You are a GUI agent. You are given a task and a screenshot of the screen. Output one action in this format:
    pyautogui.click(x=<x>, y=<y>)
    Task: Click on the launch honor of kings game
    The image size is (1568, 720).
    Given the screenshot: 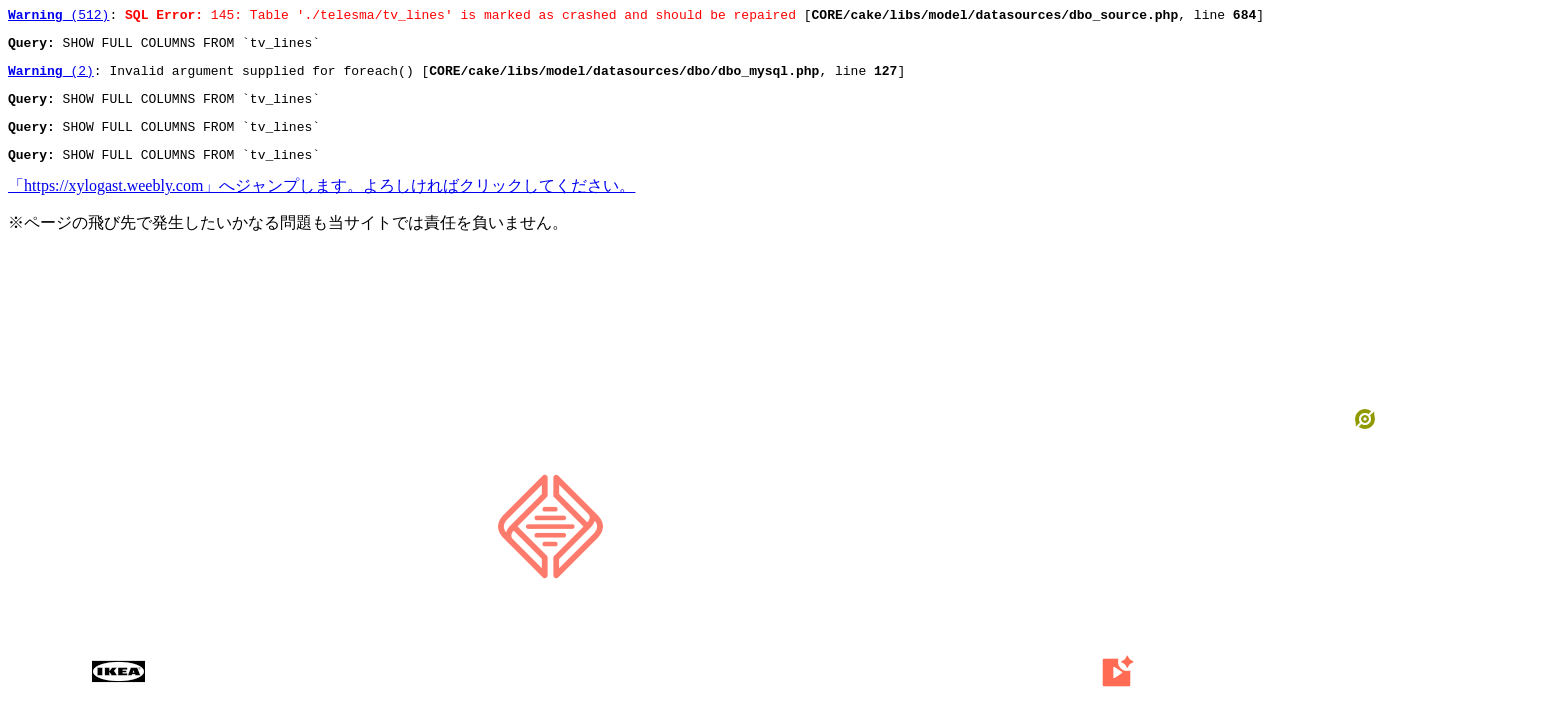 What is the action you would take?
    pyautogui.click(x=1365, y=419)
    